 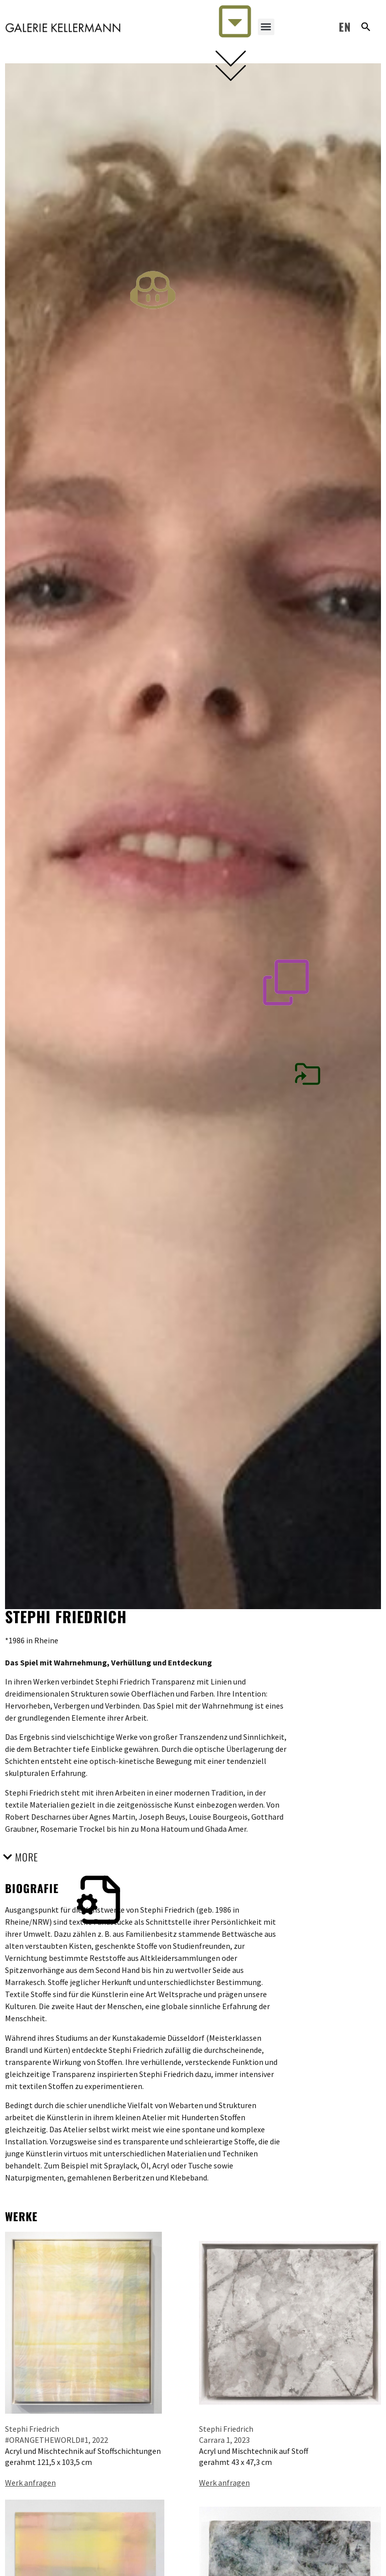 What do you see at coordinates (153, 290) in the screenshot?
I see `access GitHub Copilot AI assistant` at bounding box center [153, 290].